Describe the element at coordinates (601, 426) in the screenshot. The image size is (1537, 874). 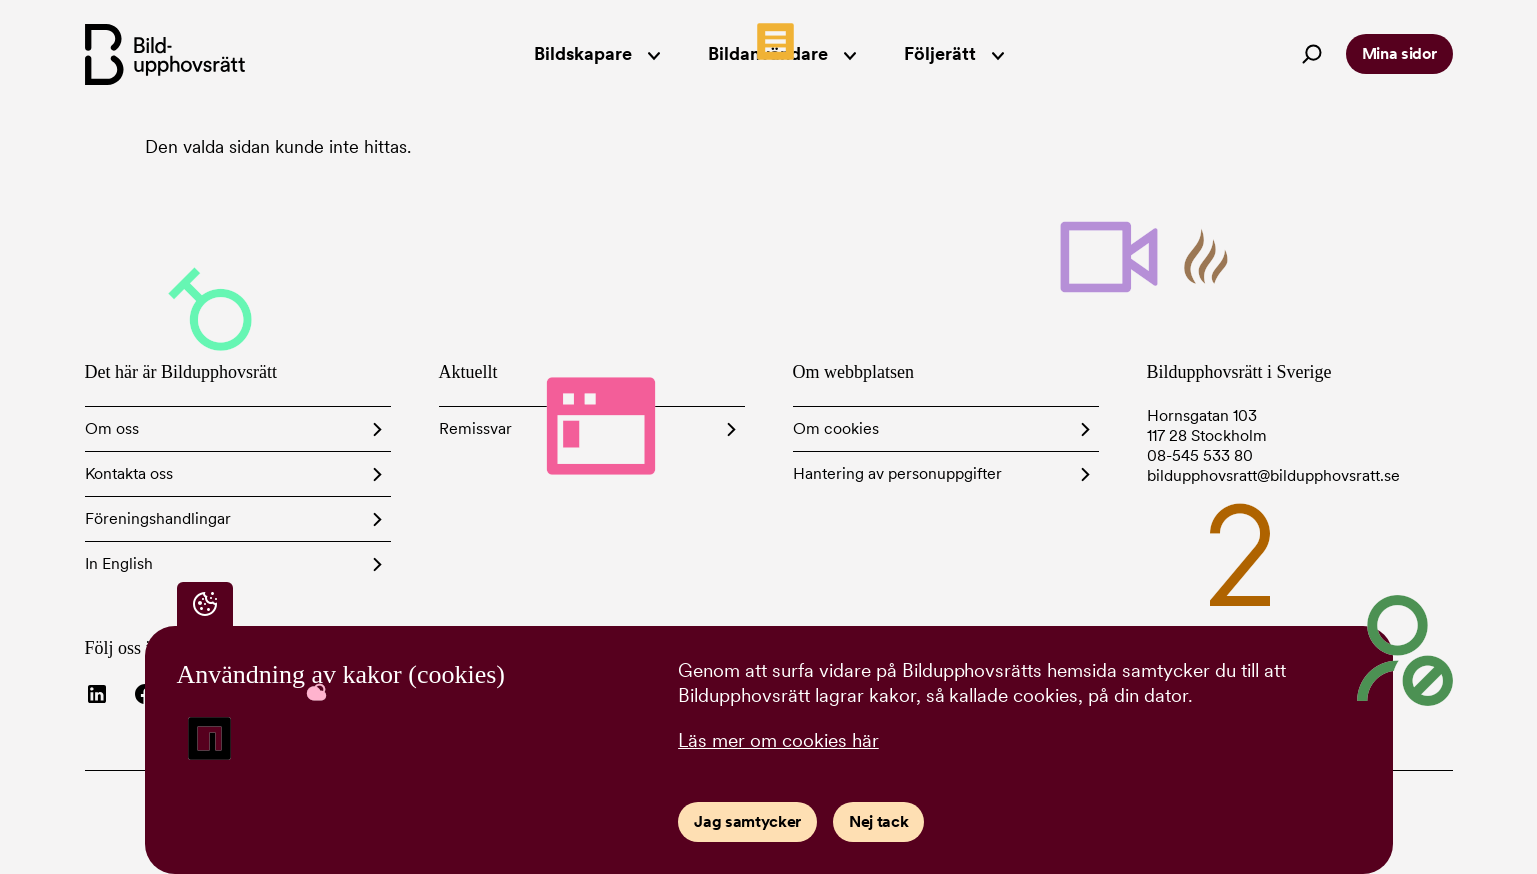
I see `open terminal or command line interface` at that location.